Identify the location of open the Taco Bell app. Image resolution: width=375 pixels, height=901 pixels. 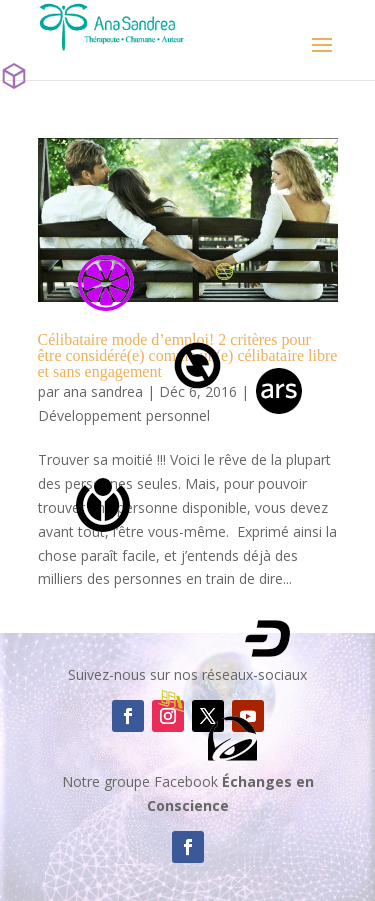
(232, 738).